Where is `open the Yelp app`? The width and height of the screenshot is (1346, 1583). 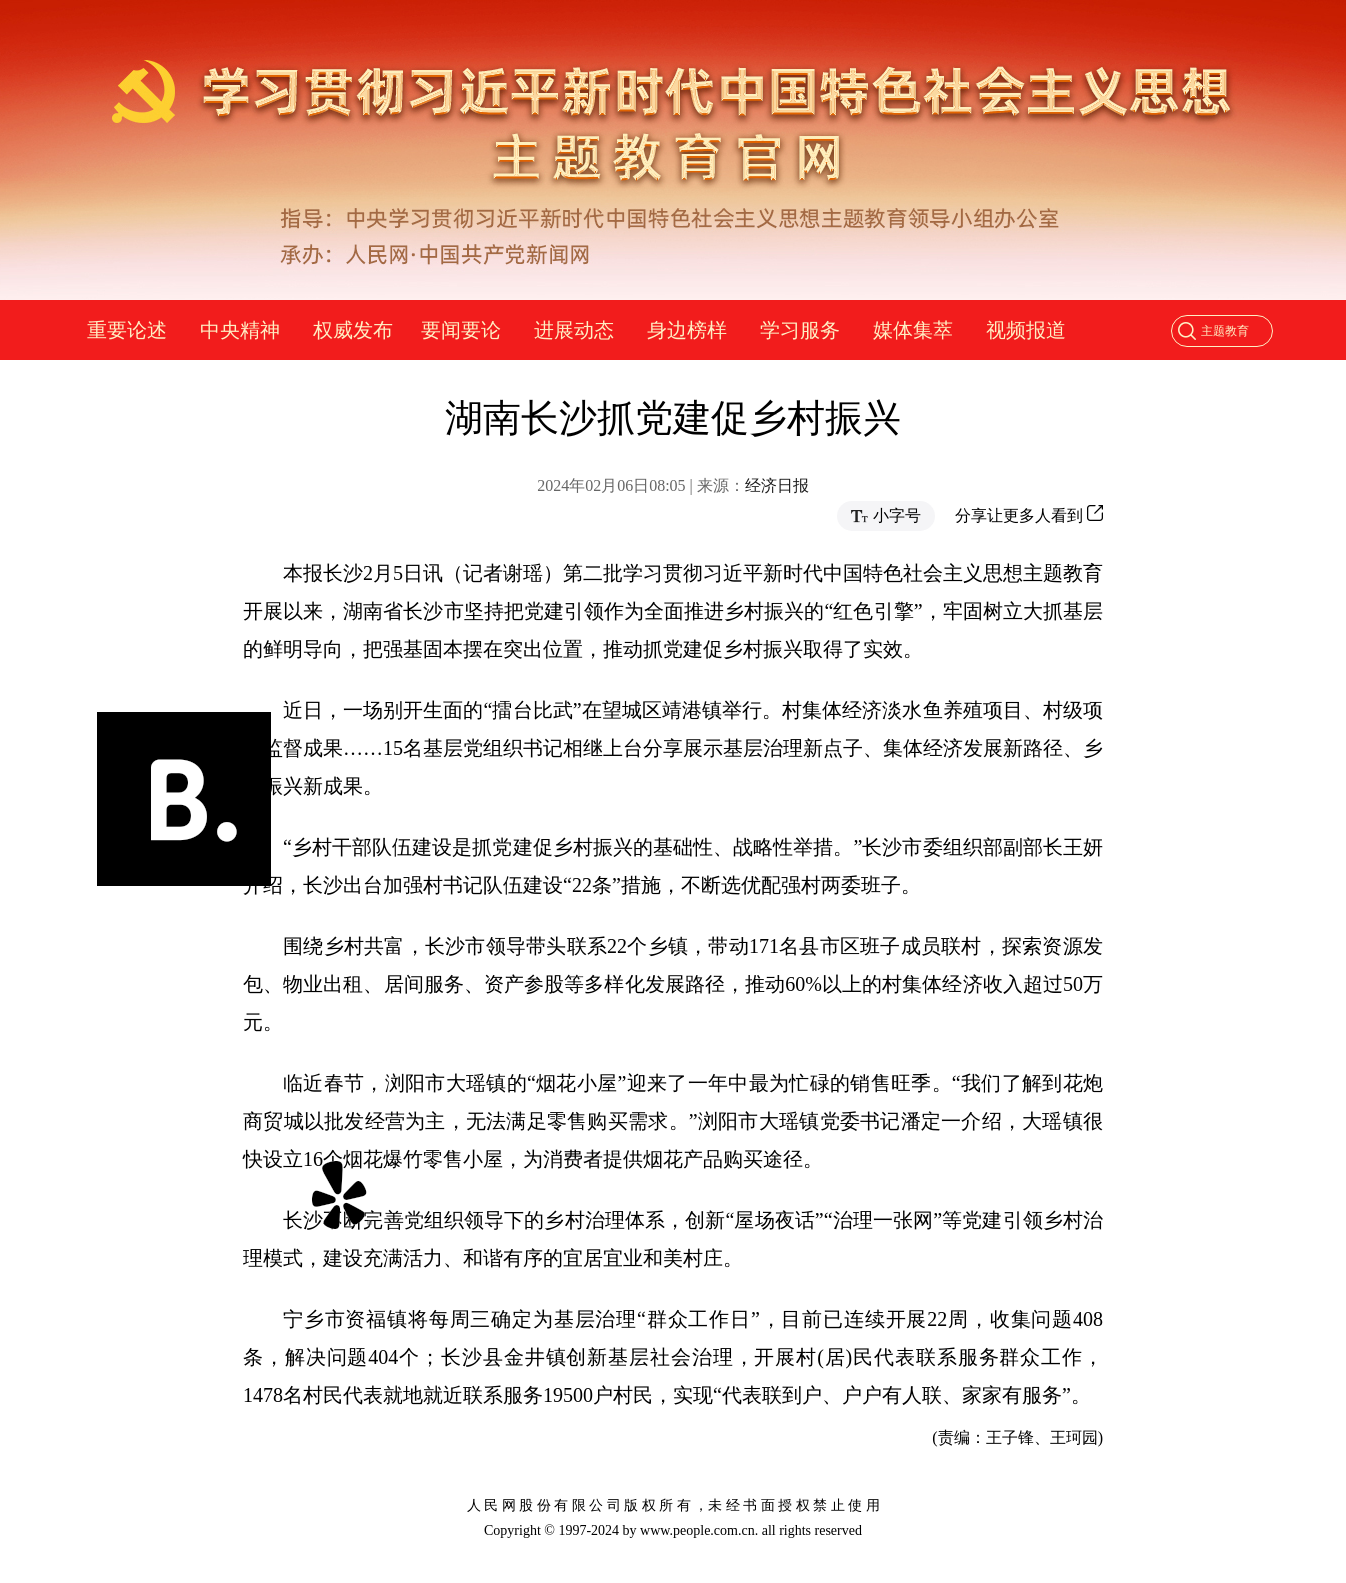
open the Yelp app is located at coordinates (342, 1195).